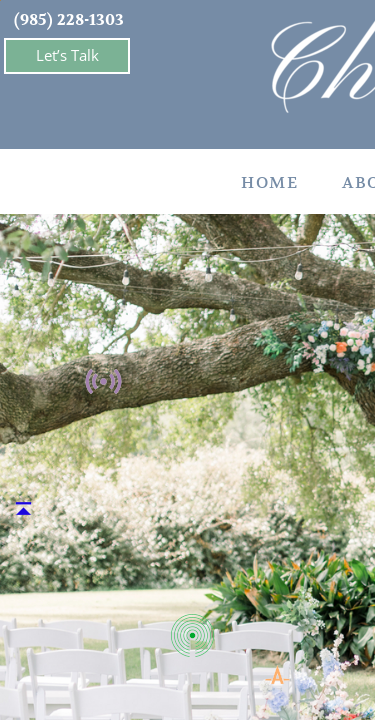 The width and height of the screenshot is (375, 720). Describe the element at coordinates (23, 508) in the screenshot. I see `skip to the beginning or top of content` at that location.